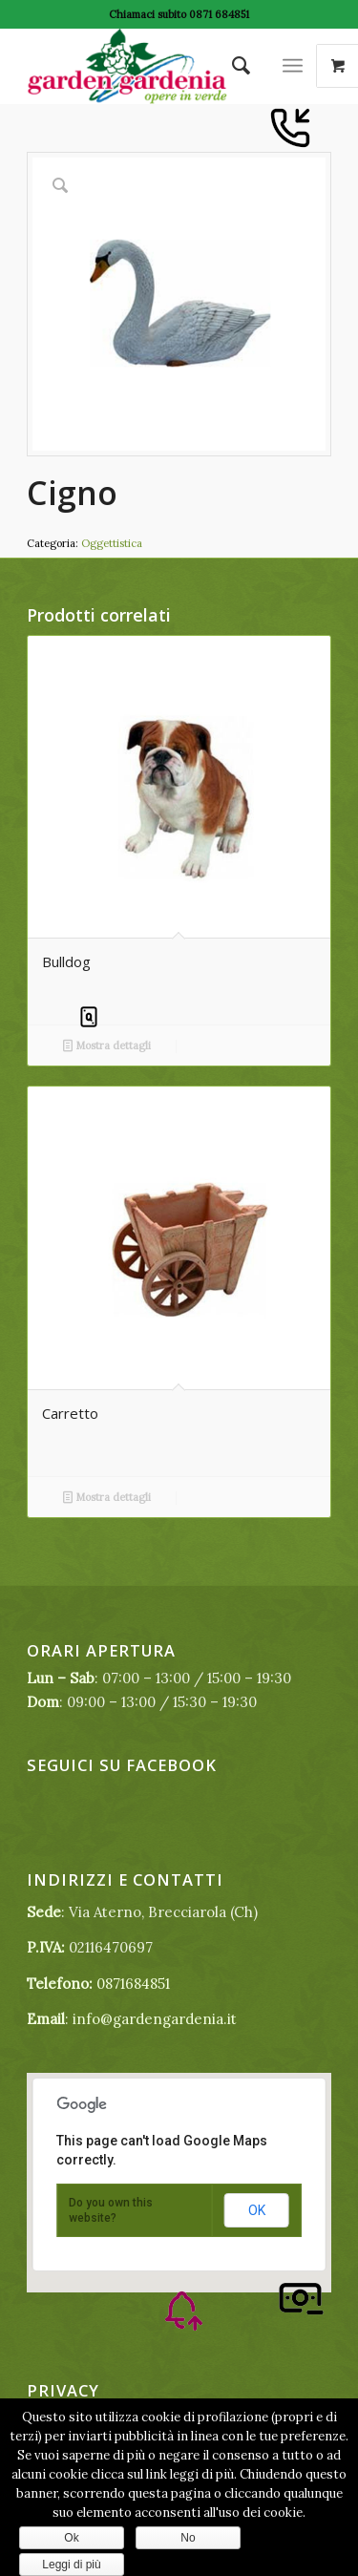 The image size is (358, 2576). What do you see at coordinates (290, 128) in the screenshot?
I see `incoming call notification` at bounding box center [290, 128].